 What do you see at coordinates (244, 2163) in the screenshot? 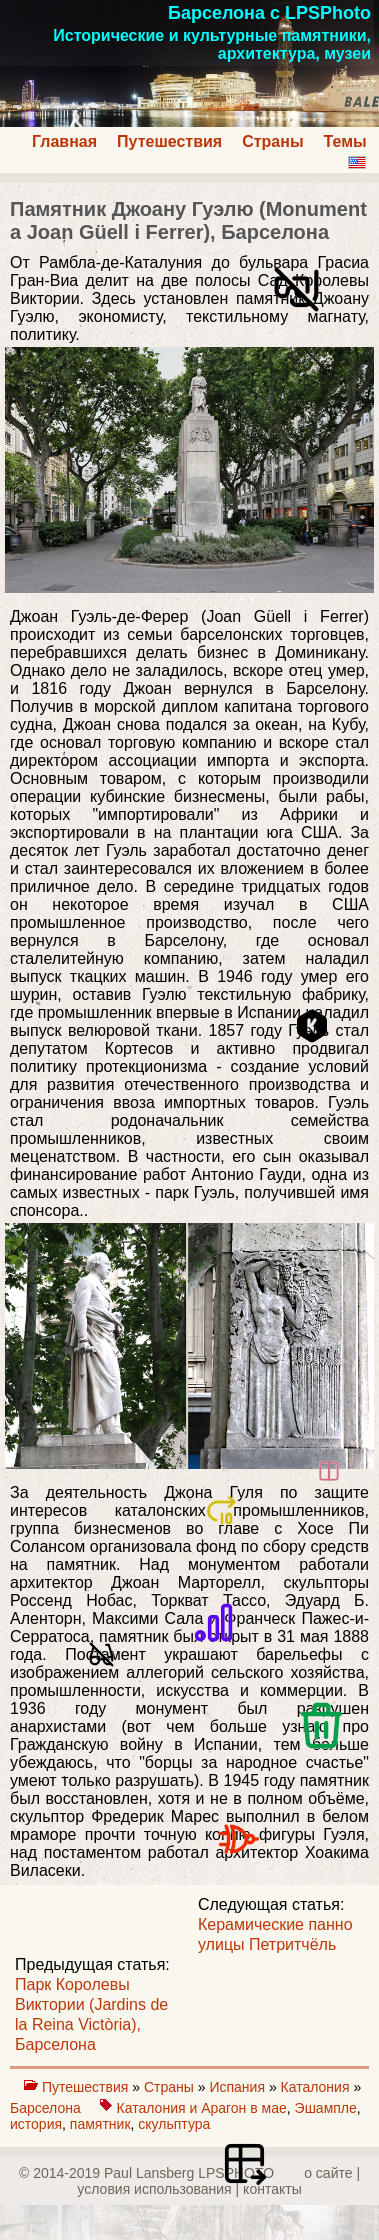
I see `export table data to external file` at bounding box center [244, 2163].